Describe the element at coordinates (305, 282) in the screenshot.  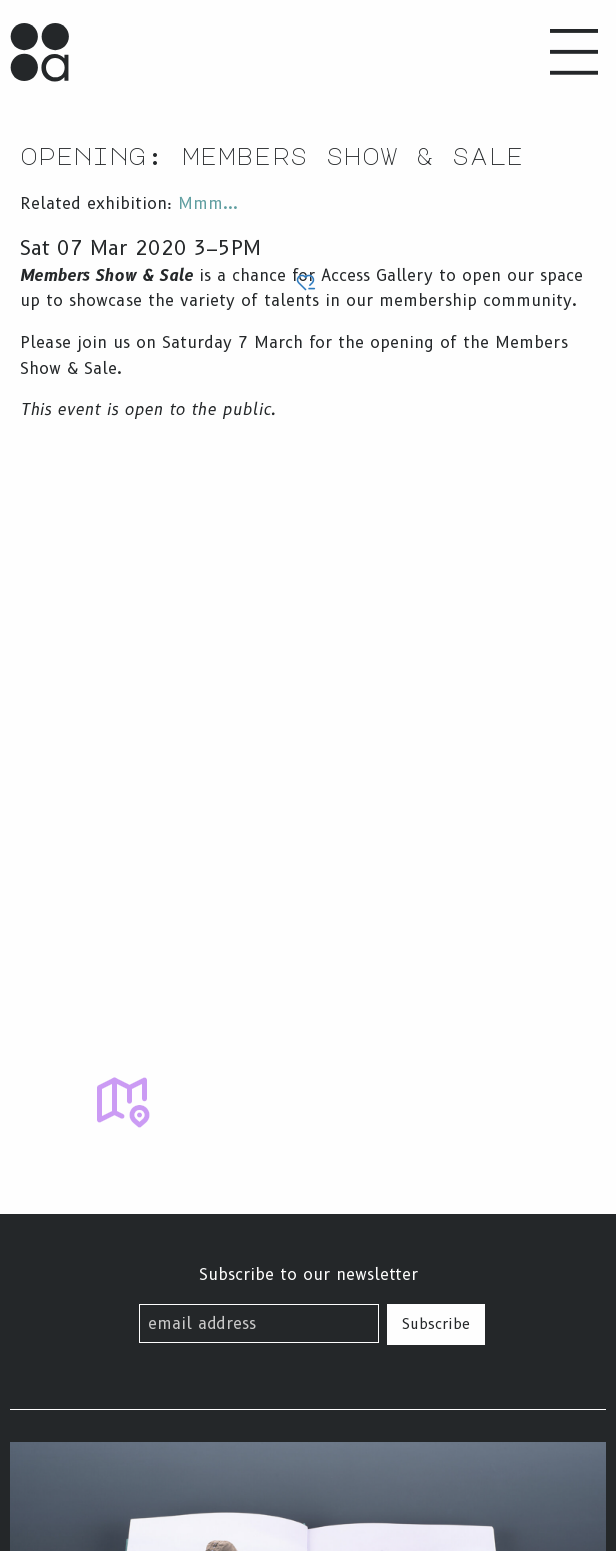
I see `remove from favorites` at that location.